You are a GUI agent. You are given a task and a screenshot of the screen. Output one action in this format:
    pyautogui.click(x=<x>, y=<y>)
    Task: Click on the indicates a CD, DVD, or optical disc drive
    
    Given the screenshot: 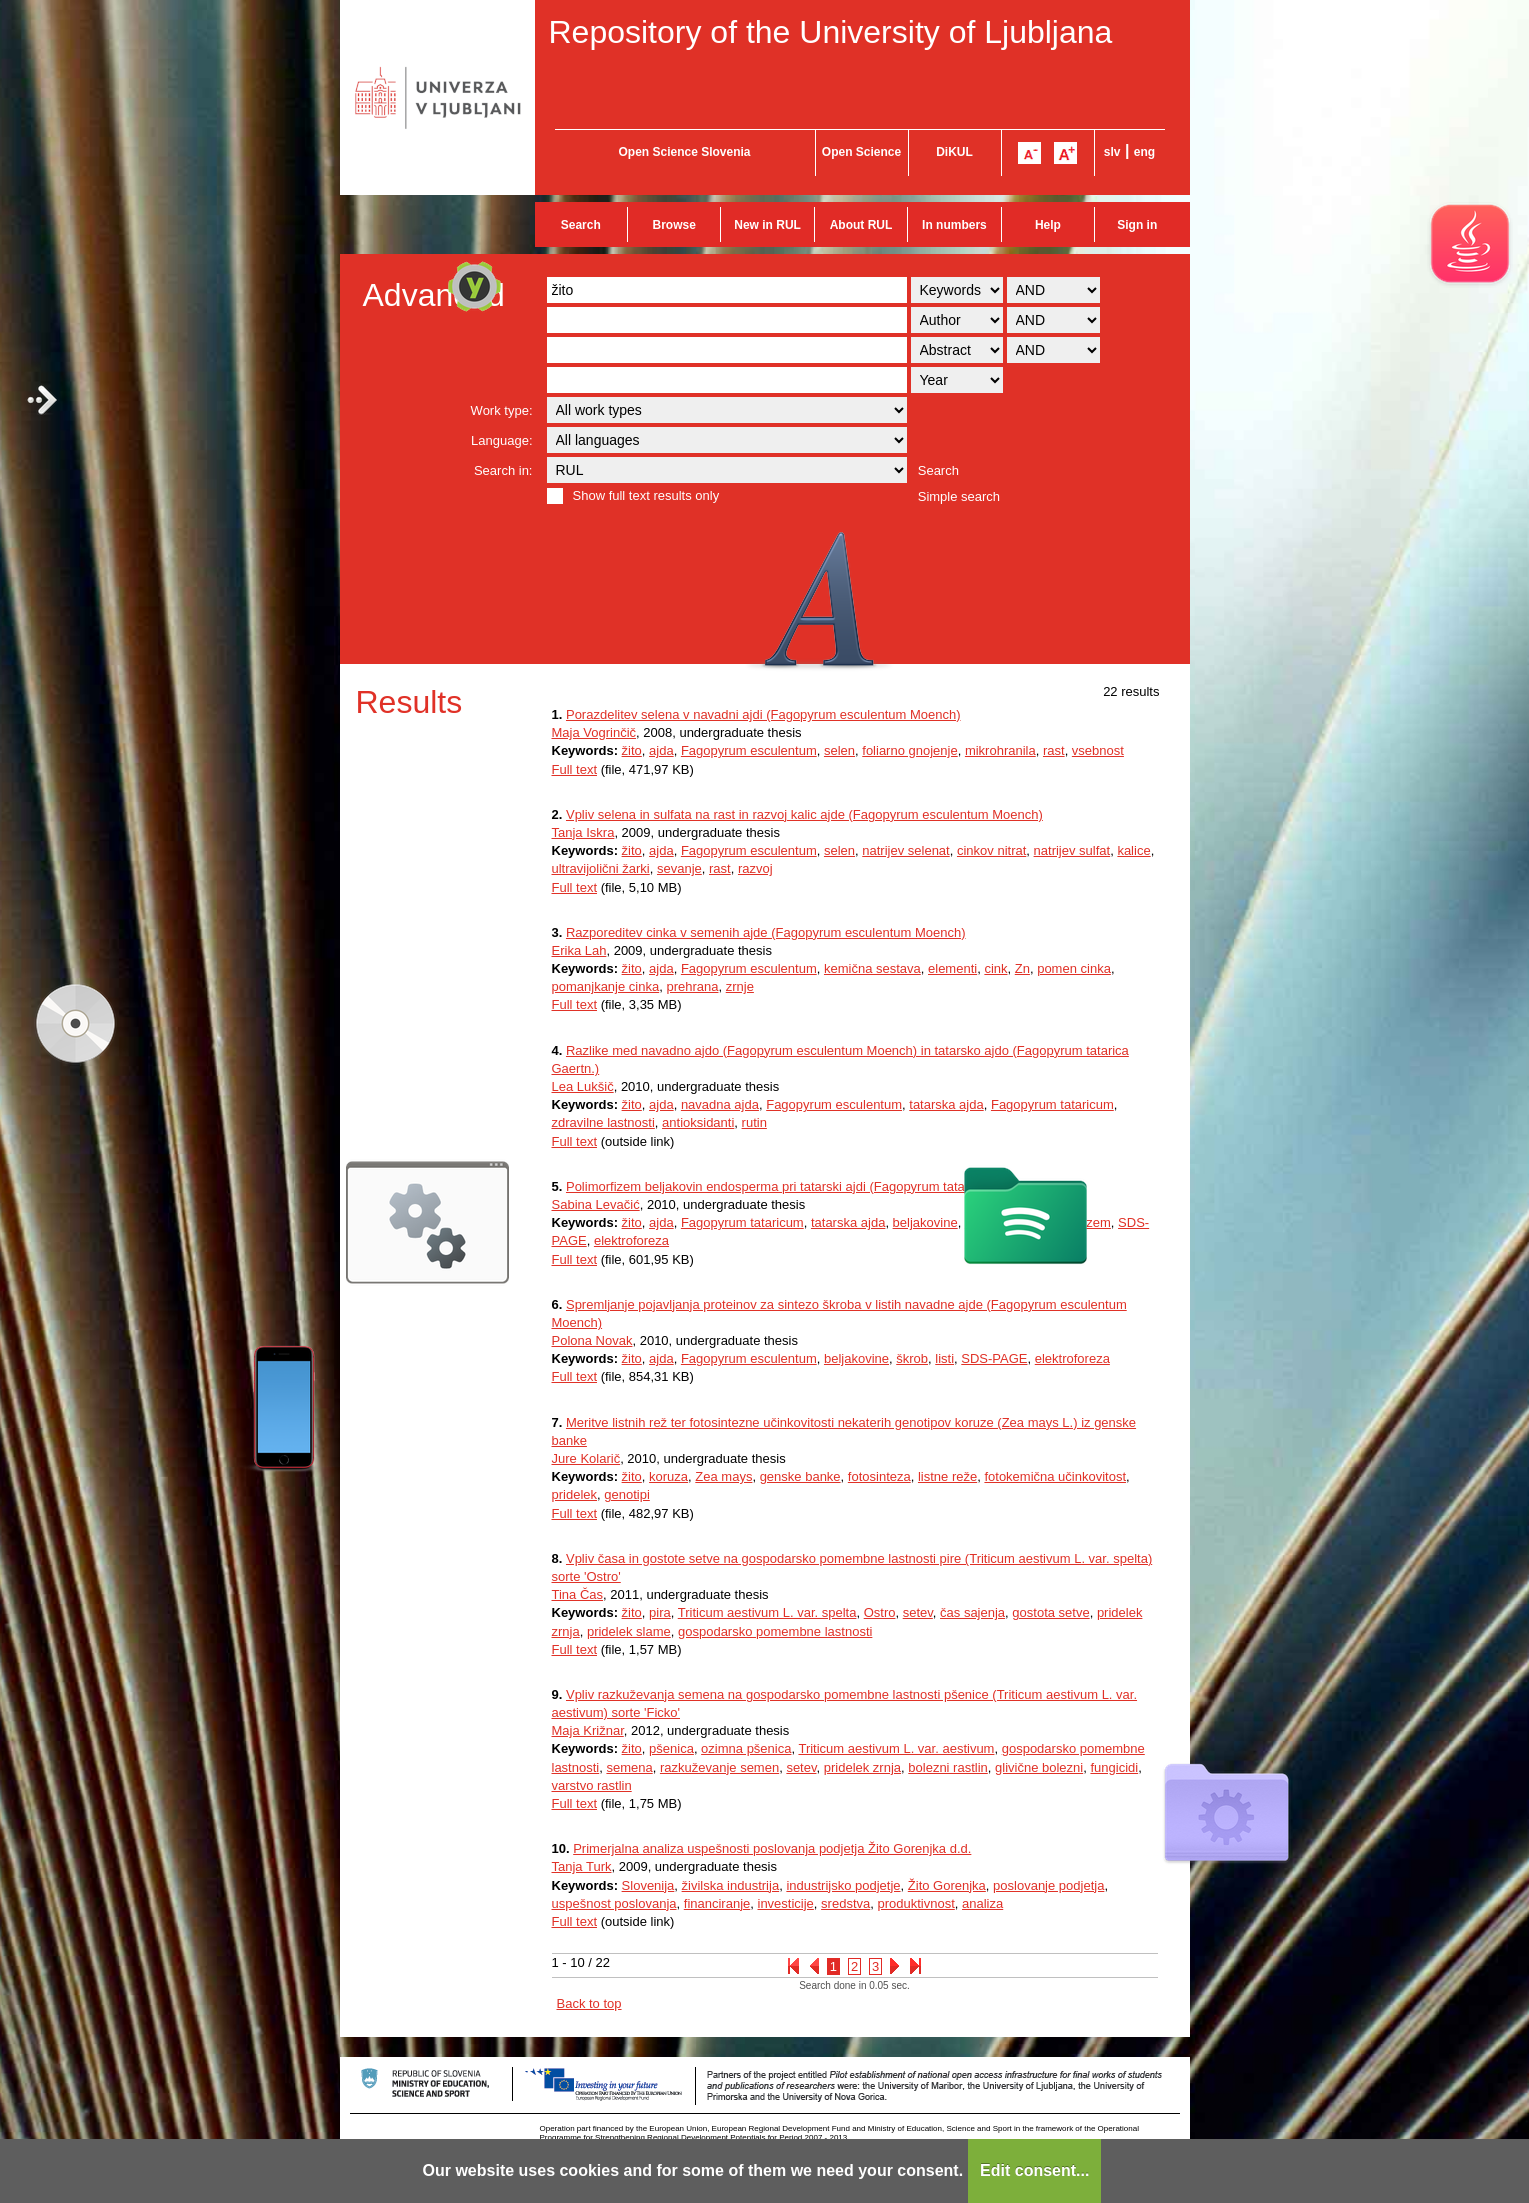 What is the action you would take?
    pyautogui.click(x=75, y=1023)
    